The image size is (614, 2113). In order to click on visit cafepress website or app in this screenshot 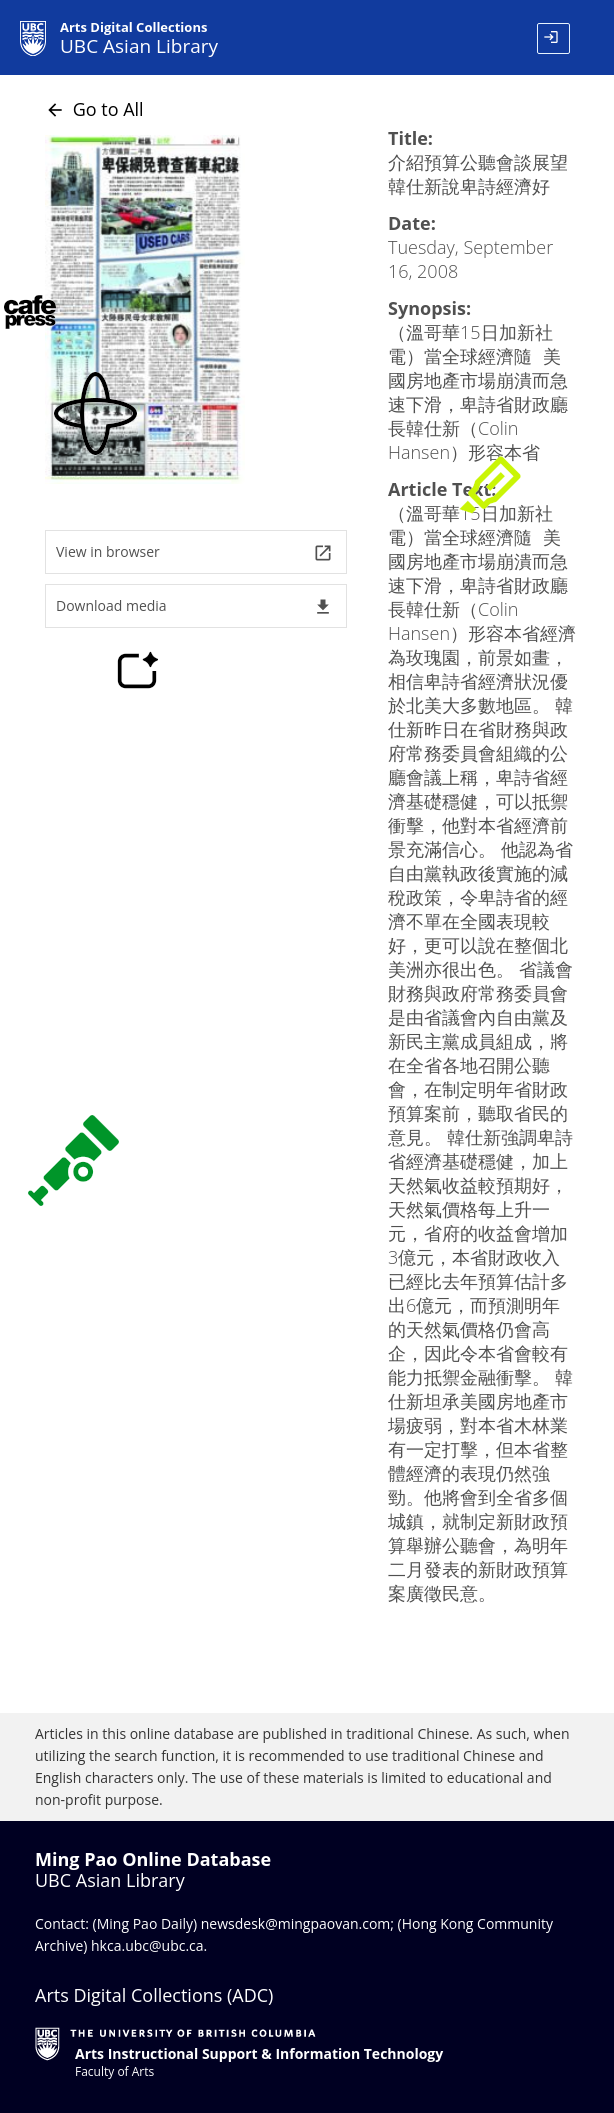, I will do `click(30, 312)`.